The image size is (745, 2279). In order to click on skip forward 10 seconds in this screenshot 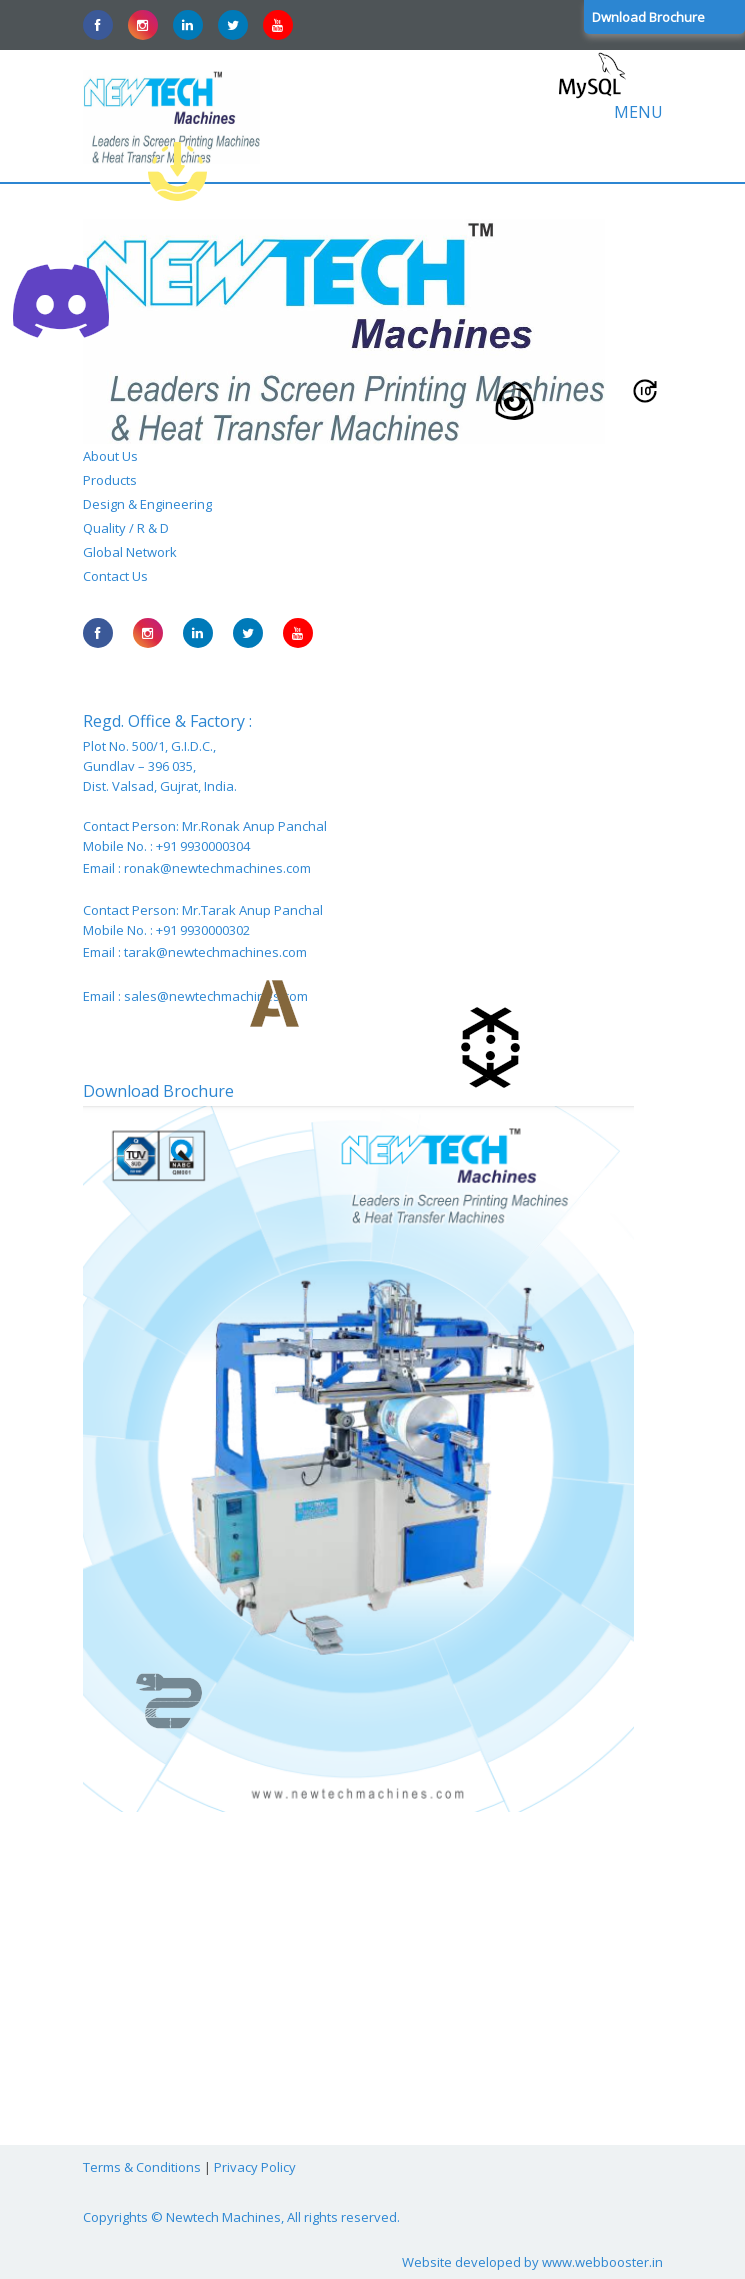, I will do `click(645, 391)`.